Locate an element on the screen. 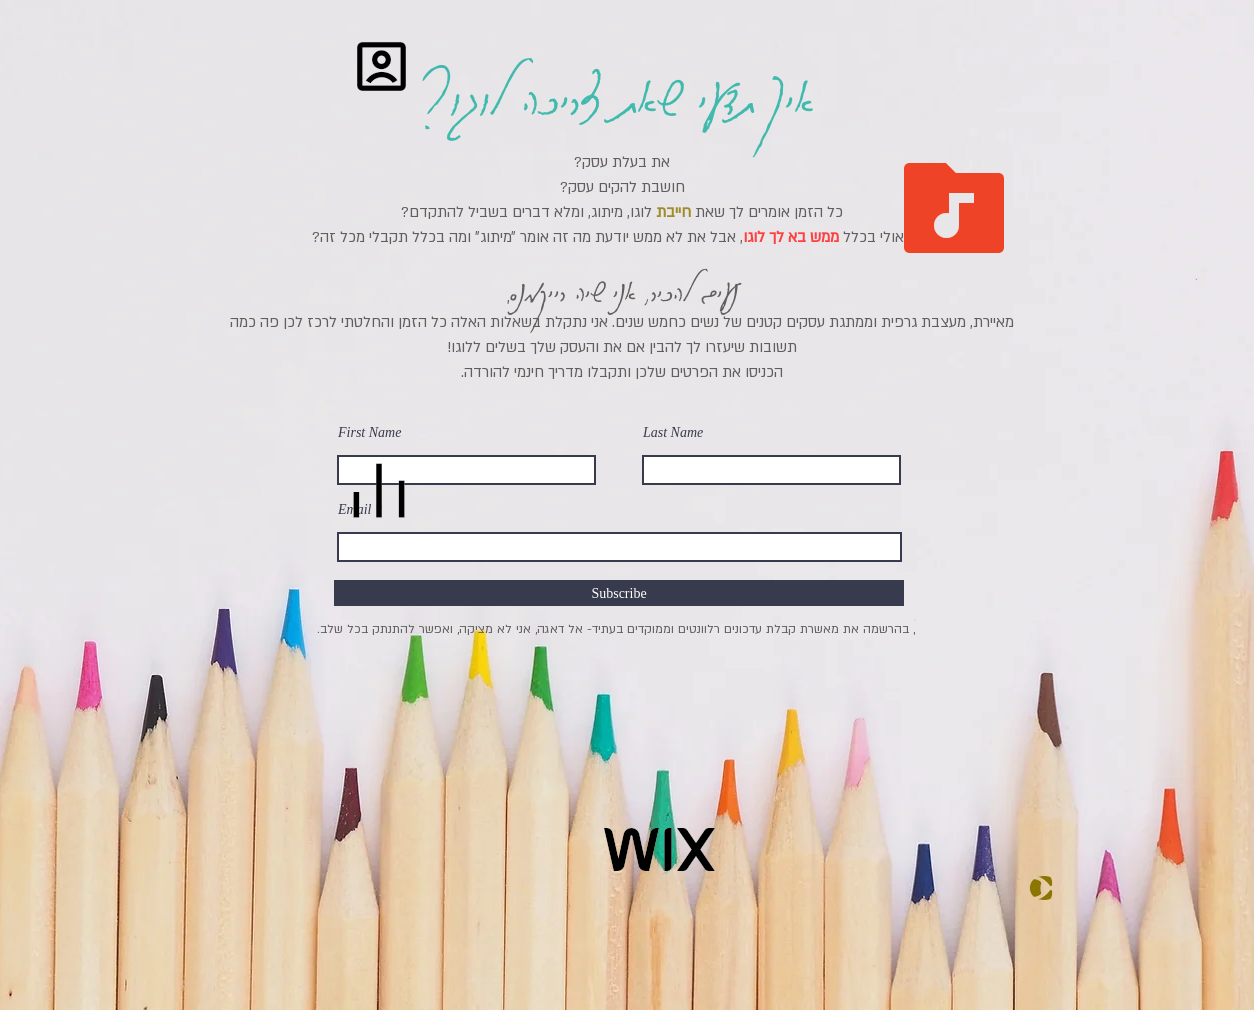 Image resolution: width=1254 pixels, height=1010 pixels. conekta payment platform logo is located at coordinates (1041, 888).